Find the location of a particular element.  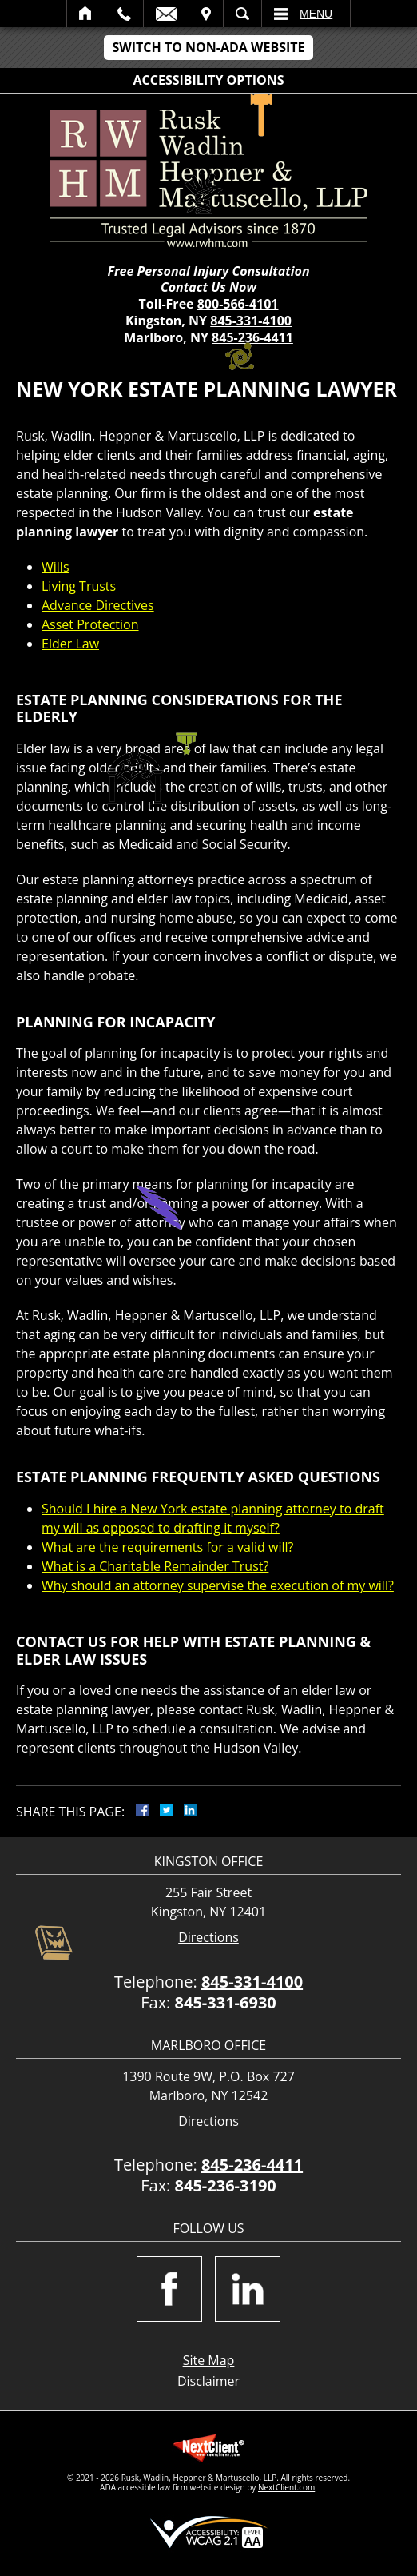

activate trample ability in a card game is located at coordinates (261, 115).